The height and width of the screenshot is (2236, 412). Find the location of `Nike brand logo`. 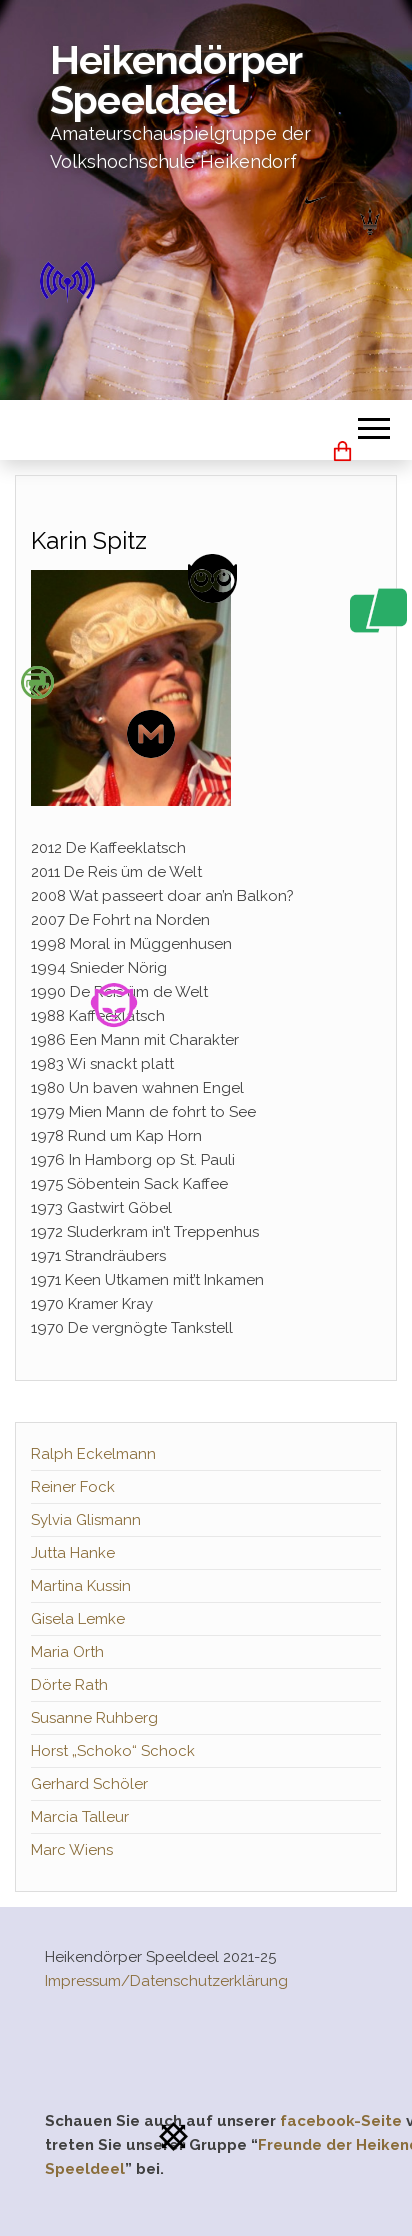

Nike brand logo is located at coordinates (316, 200).